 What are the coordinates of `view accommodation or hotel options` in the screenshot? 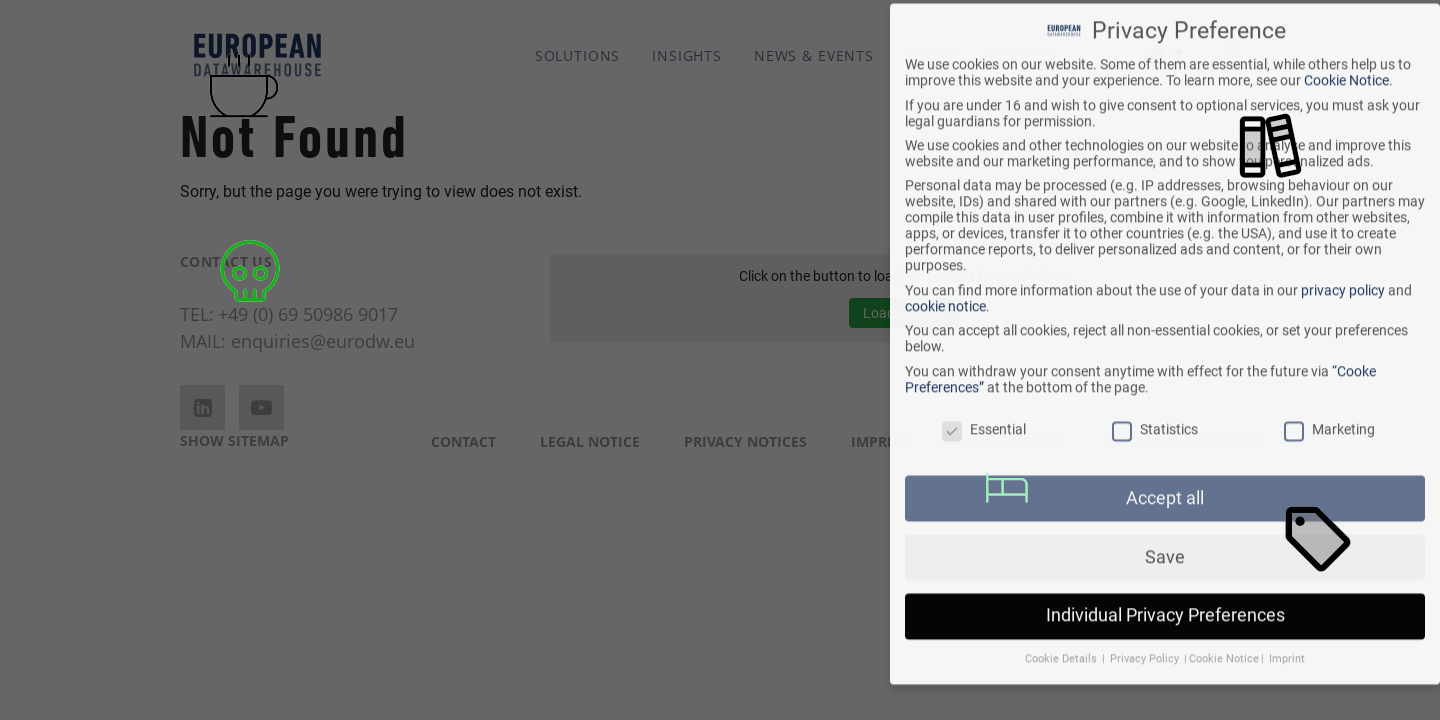 It's located at (1005, 487).